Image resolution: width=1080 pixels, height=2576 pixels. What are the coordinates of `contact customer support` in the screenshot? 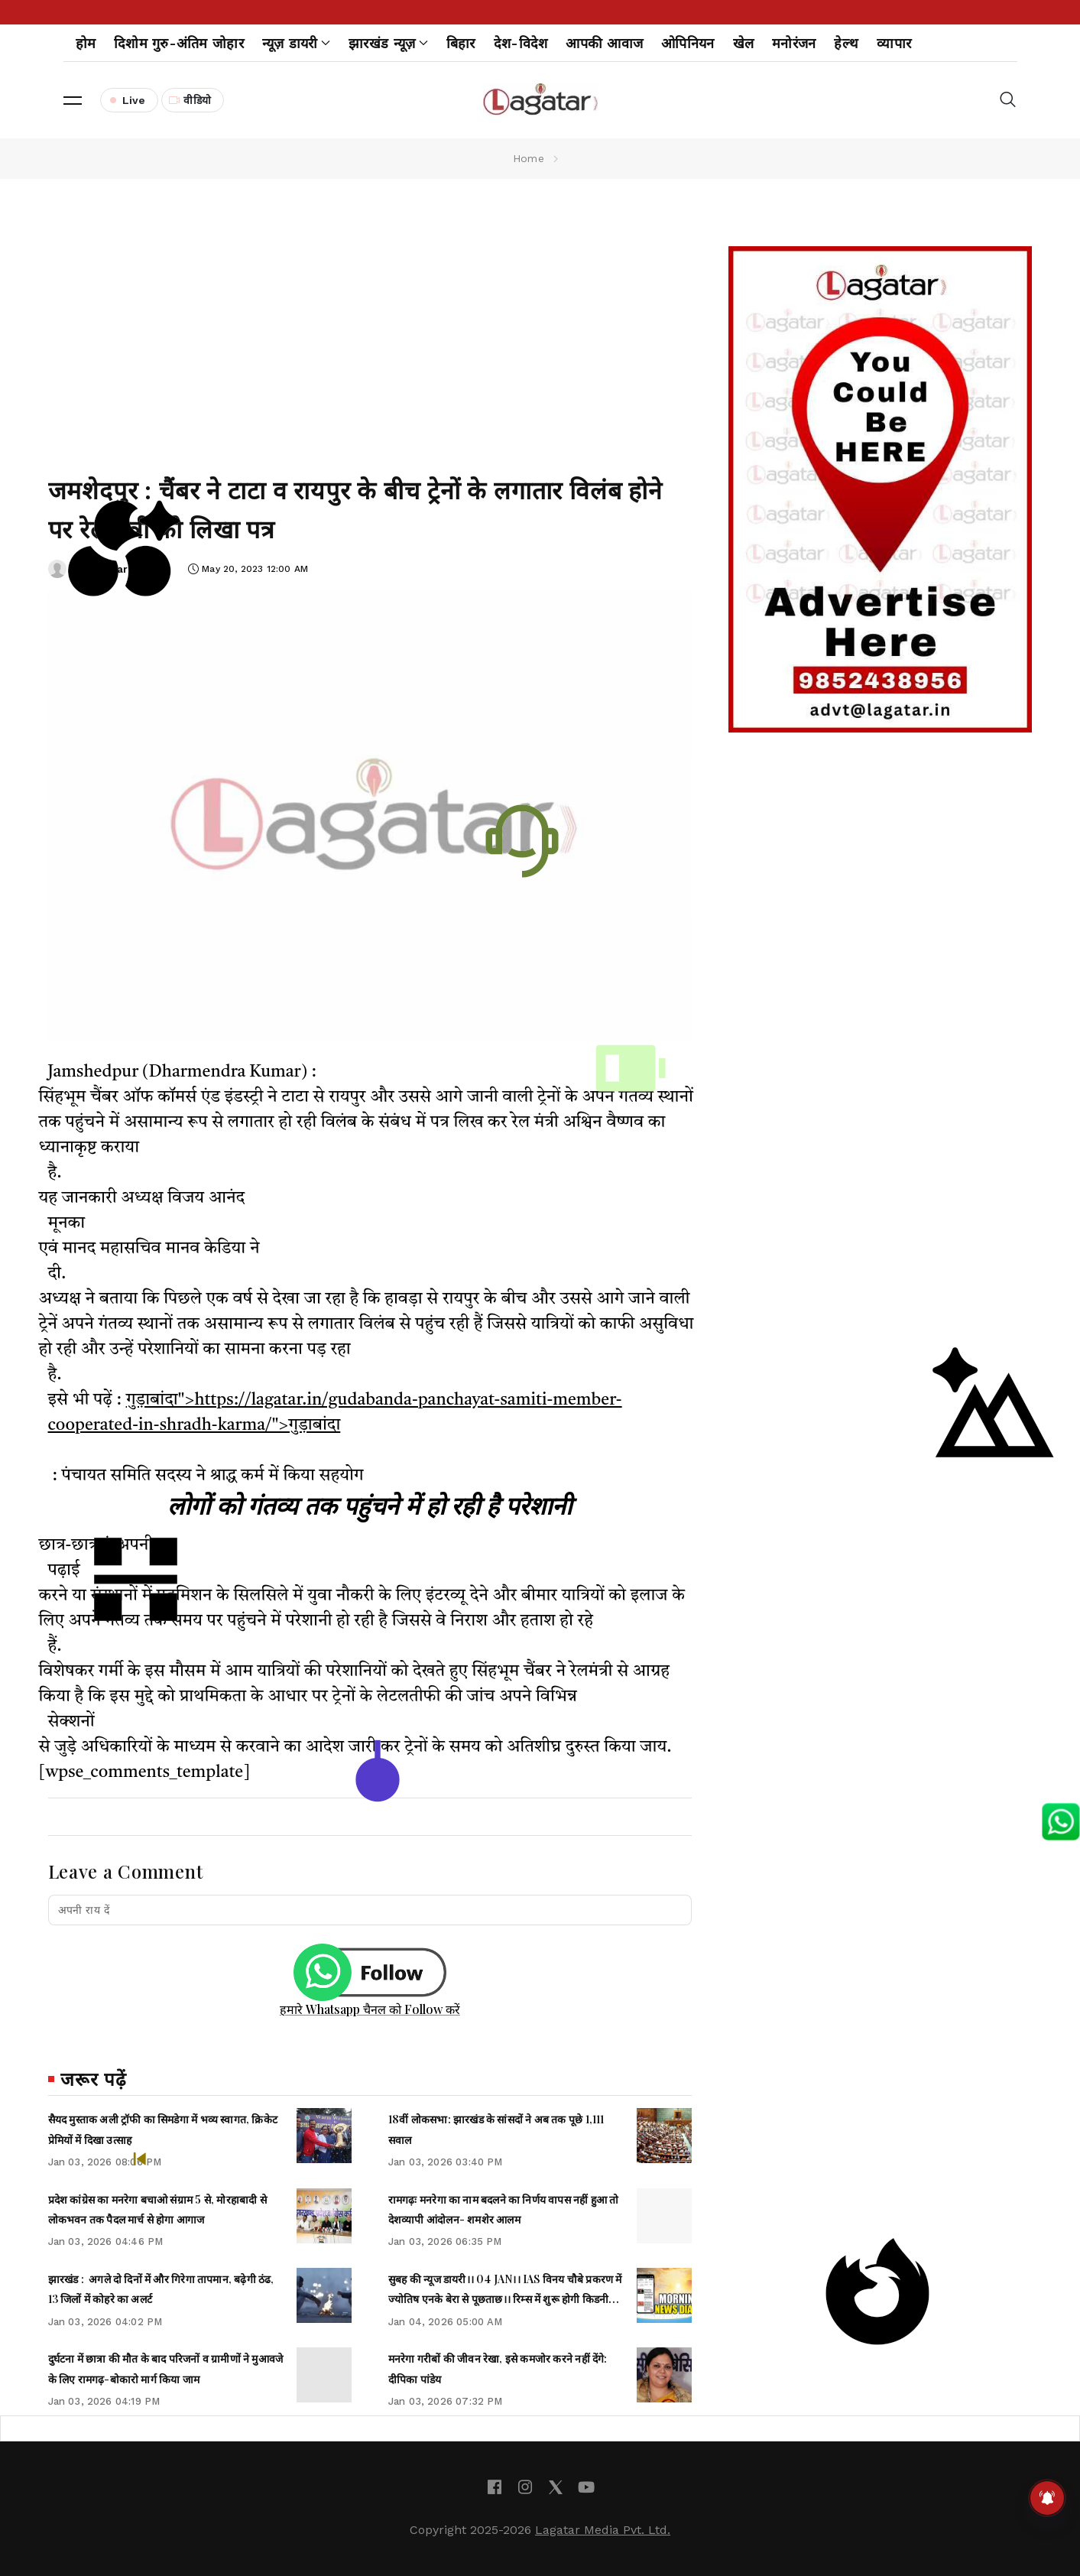 It's located at (522, 841).